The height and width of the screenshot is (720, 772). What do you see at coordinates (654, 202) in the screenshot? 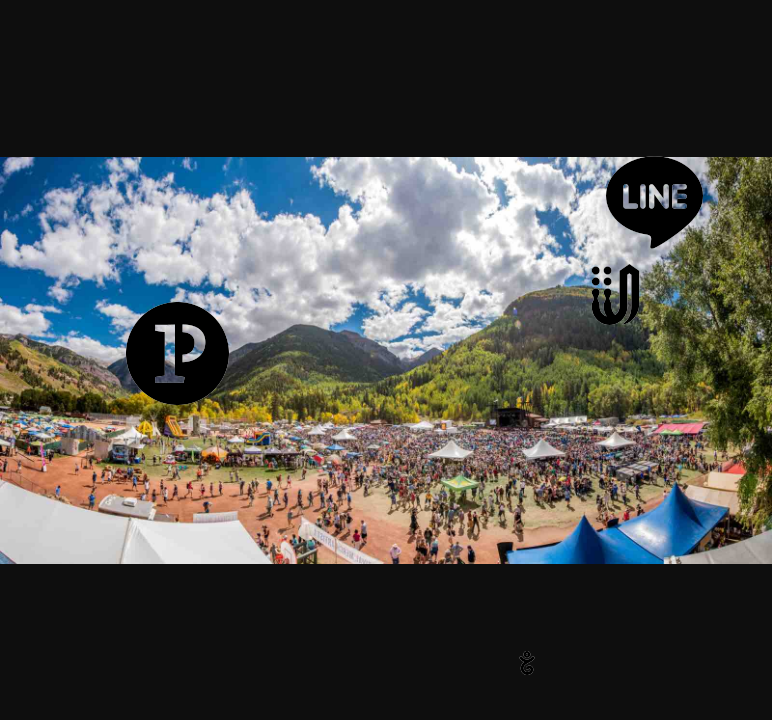
I see `open LINE messaging app` at bounding box center [654, 202].